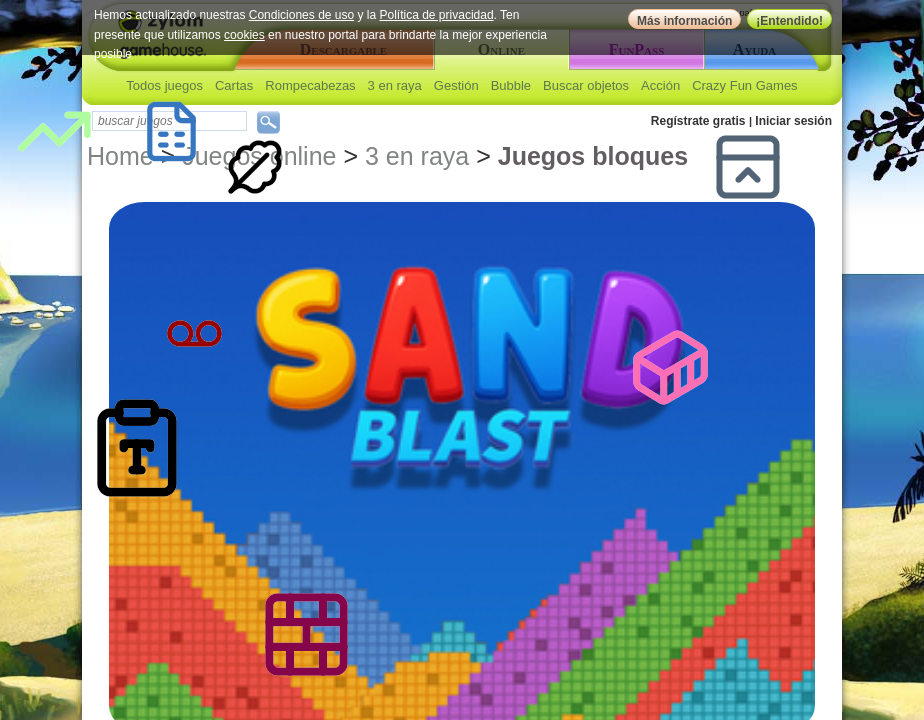 Image resolution: width=924 pixels, height=720 pixels. Describe the element at coordinates (137, 448) in the screenshot. I see `paste as plain text` at that location.